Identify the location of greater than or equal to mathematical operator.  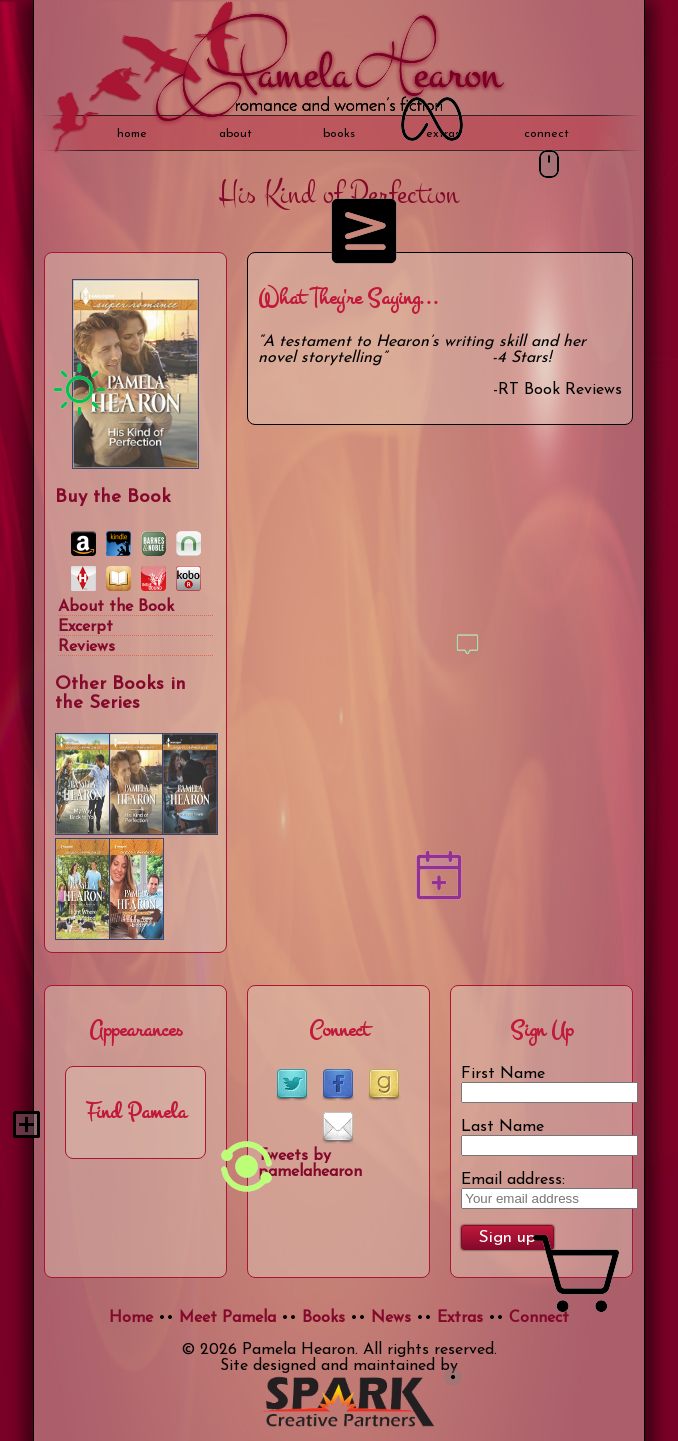
(364, 231).